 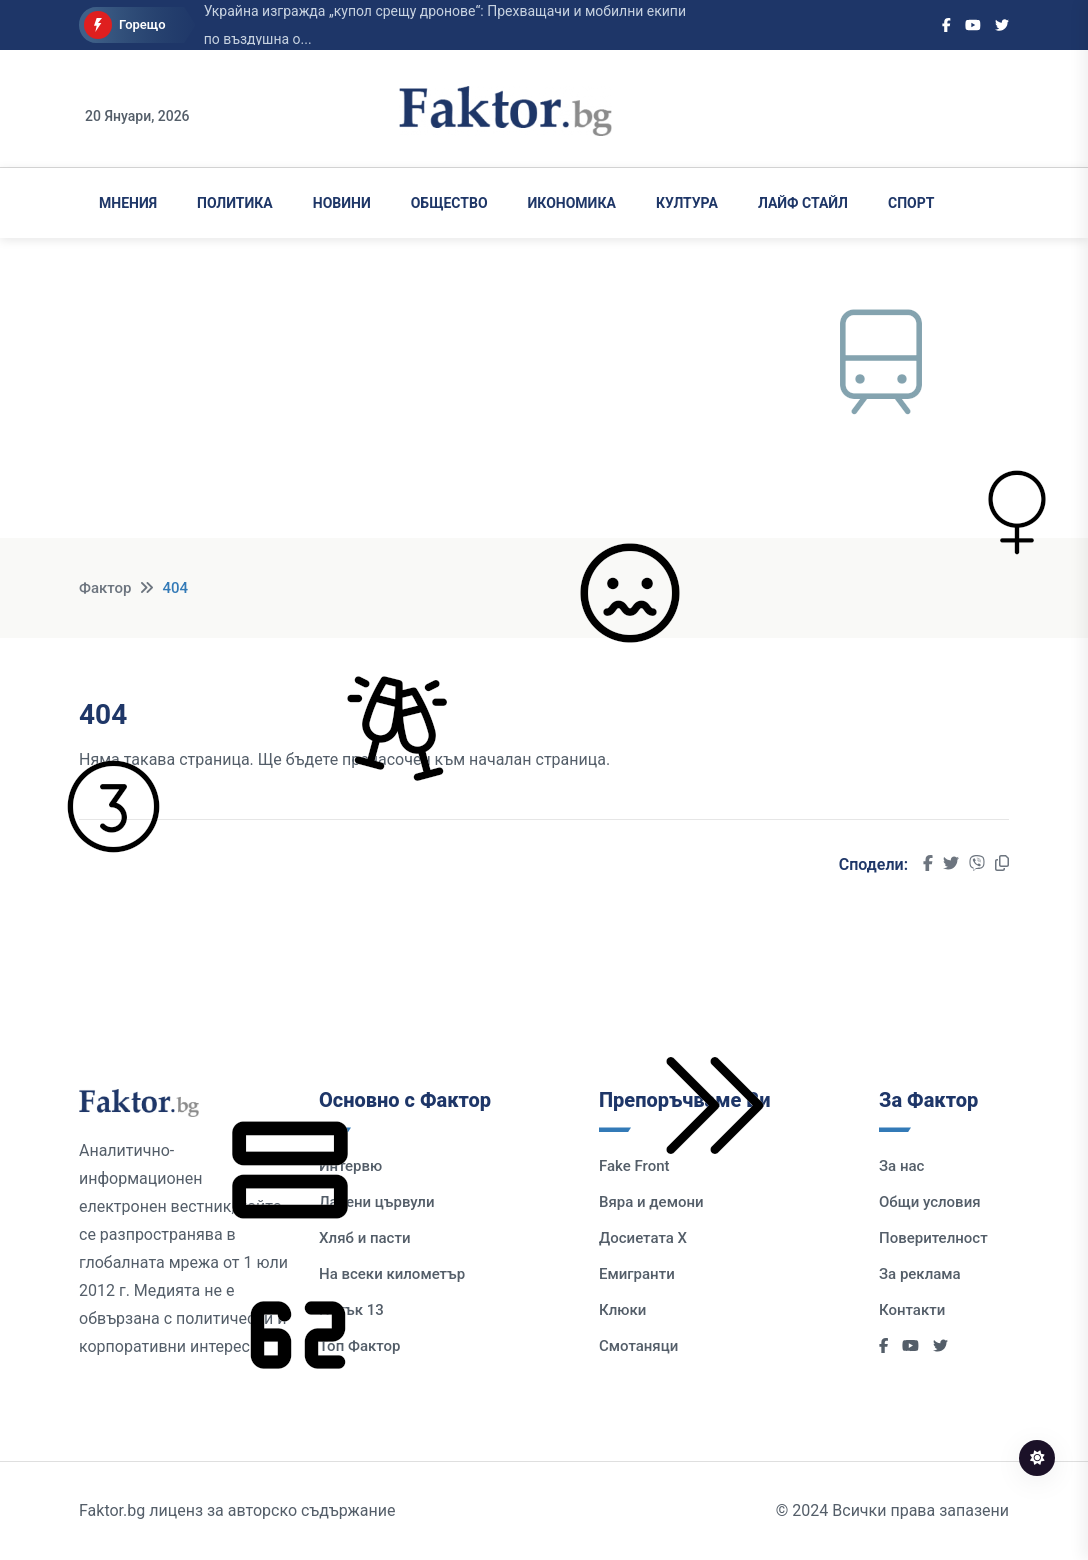 I want to click on skip forward or advance to next item, so click(x=710, y=1105).